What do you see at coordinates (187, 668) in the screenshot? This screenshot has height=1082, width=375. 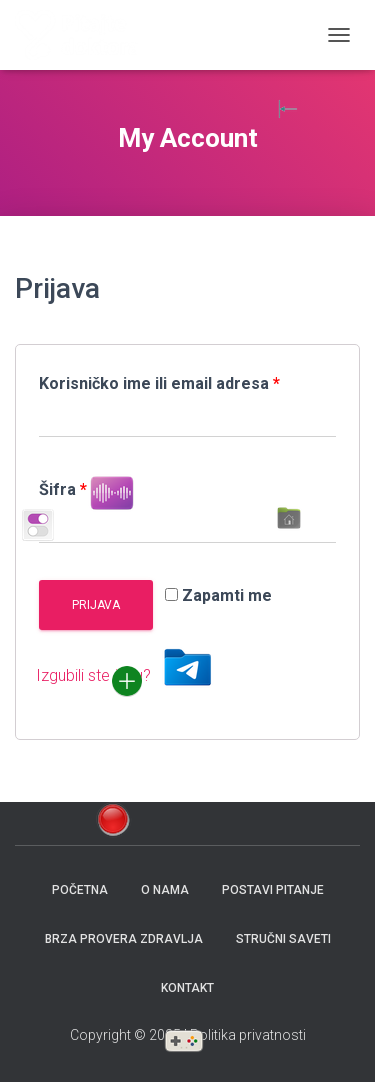 I see `open folder containing Telegram files` at bounding box center [187, 668].